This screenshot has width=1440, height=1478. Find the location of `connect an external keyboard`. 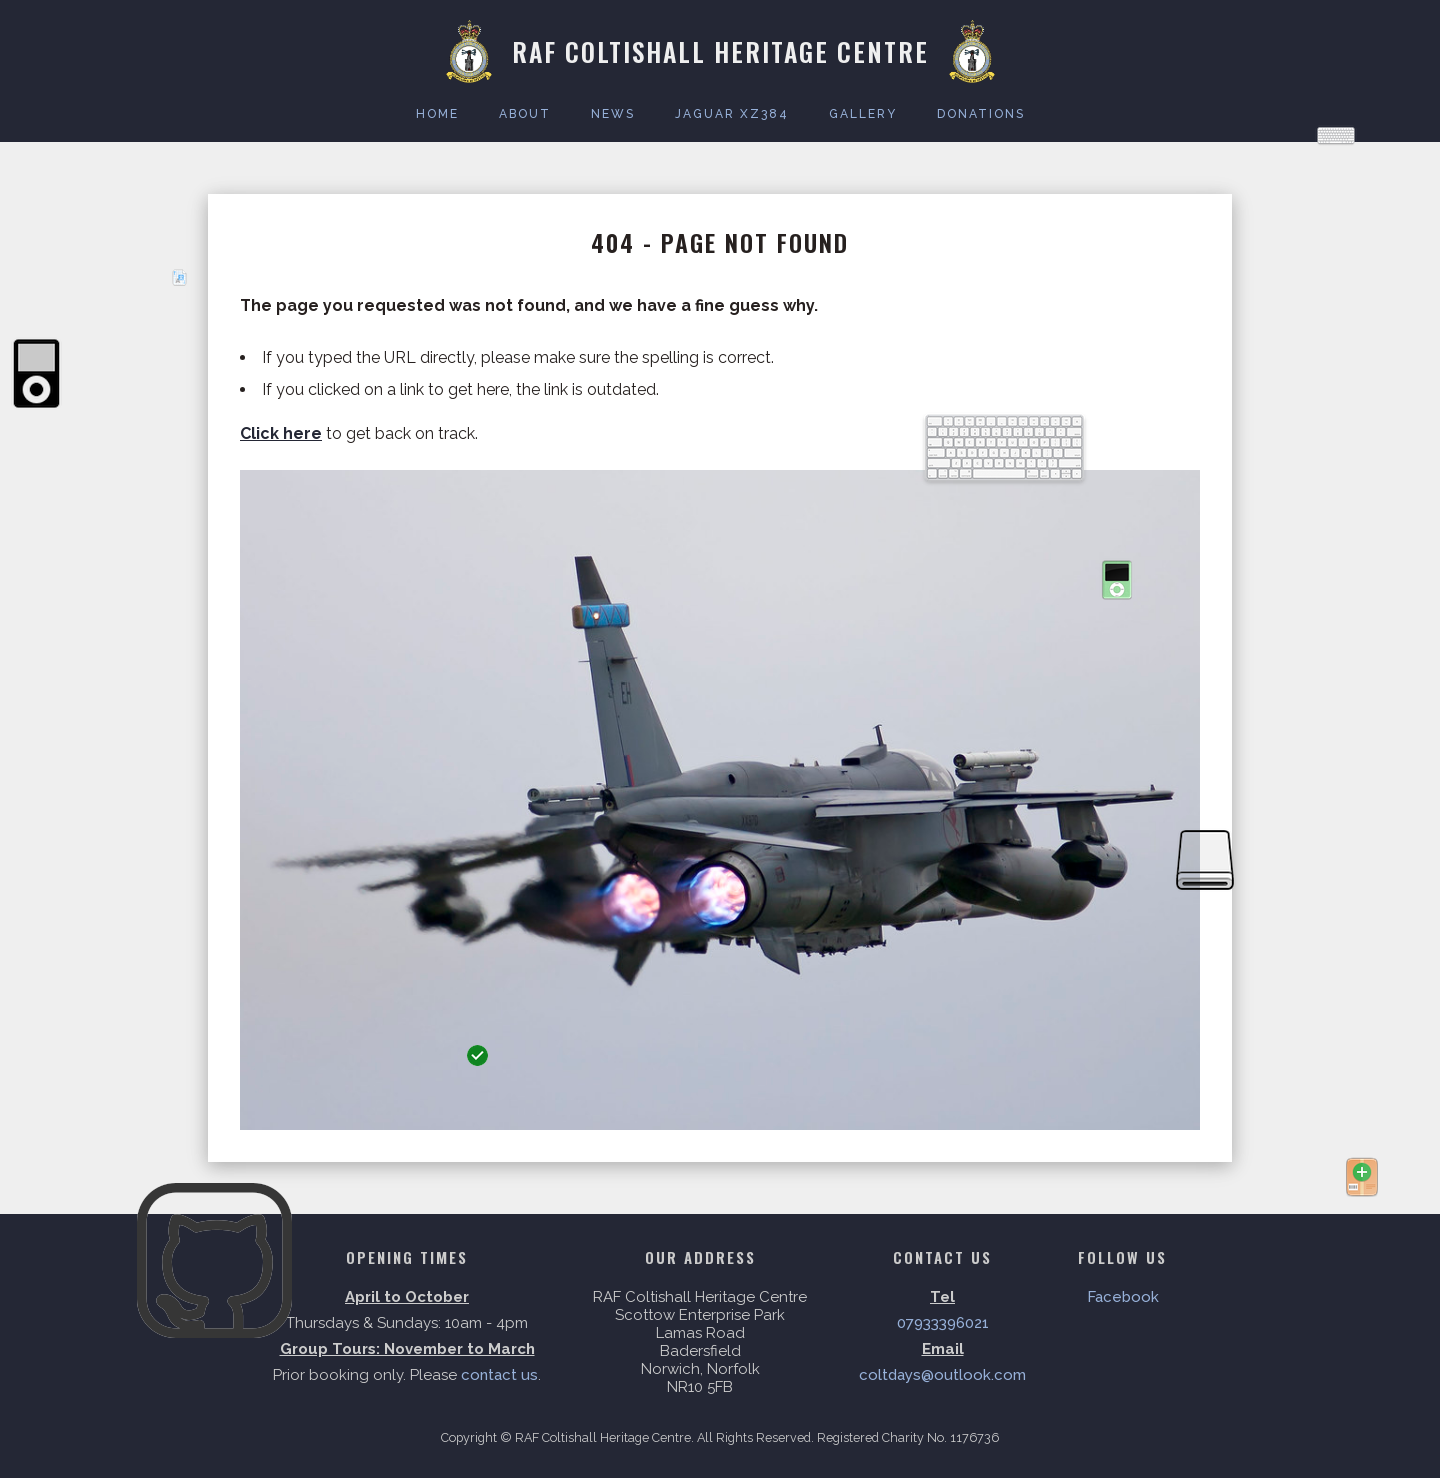

connect an external keyboard is located at coordinates (1336, 136).